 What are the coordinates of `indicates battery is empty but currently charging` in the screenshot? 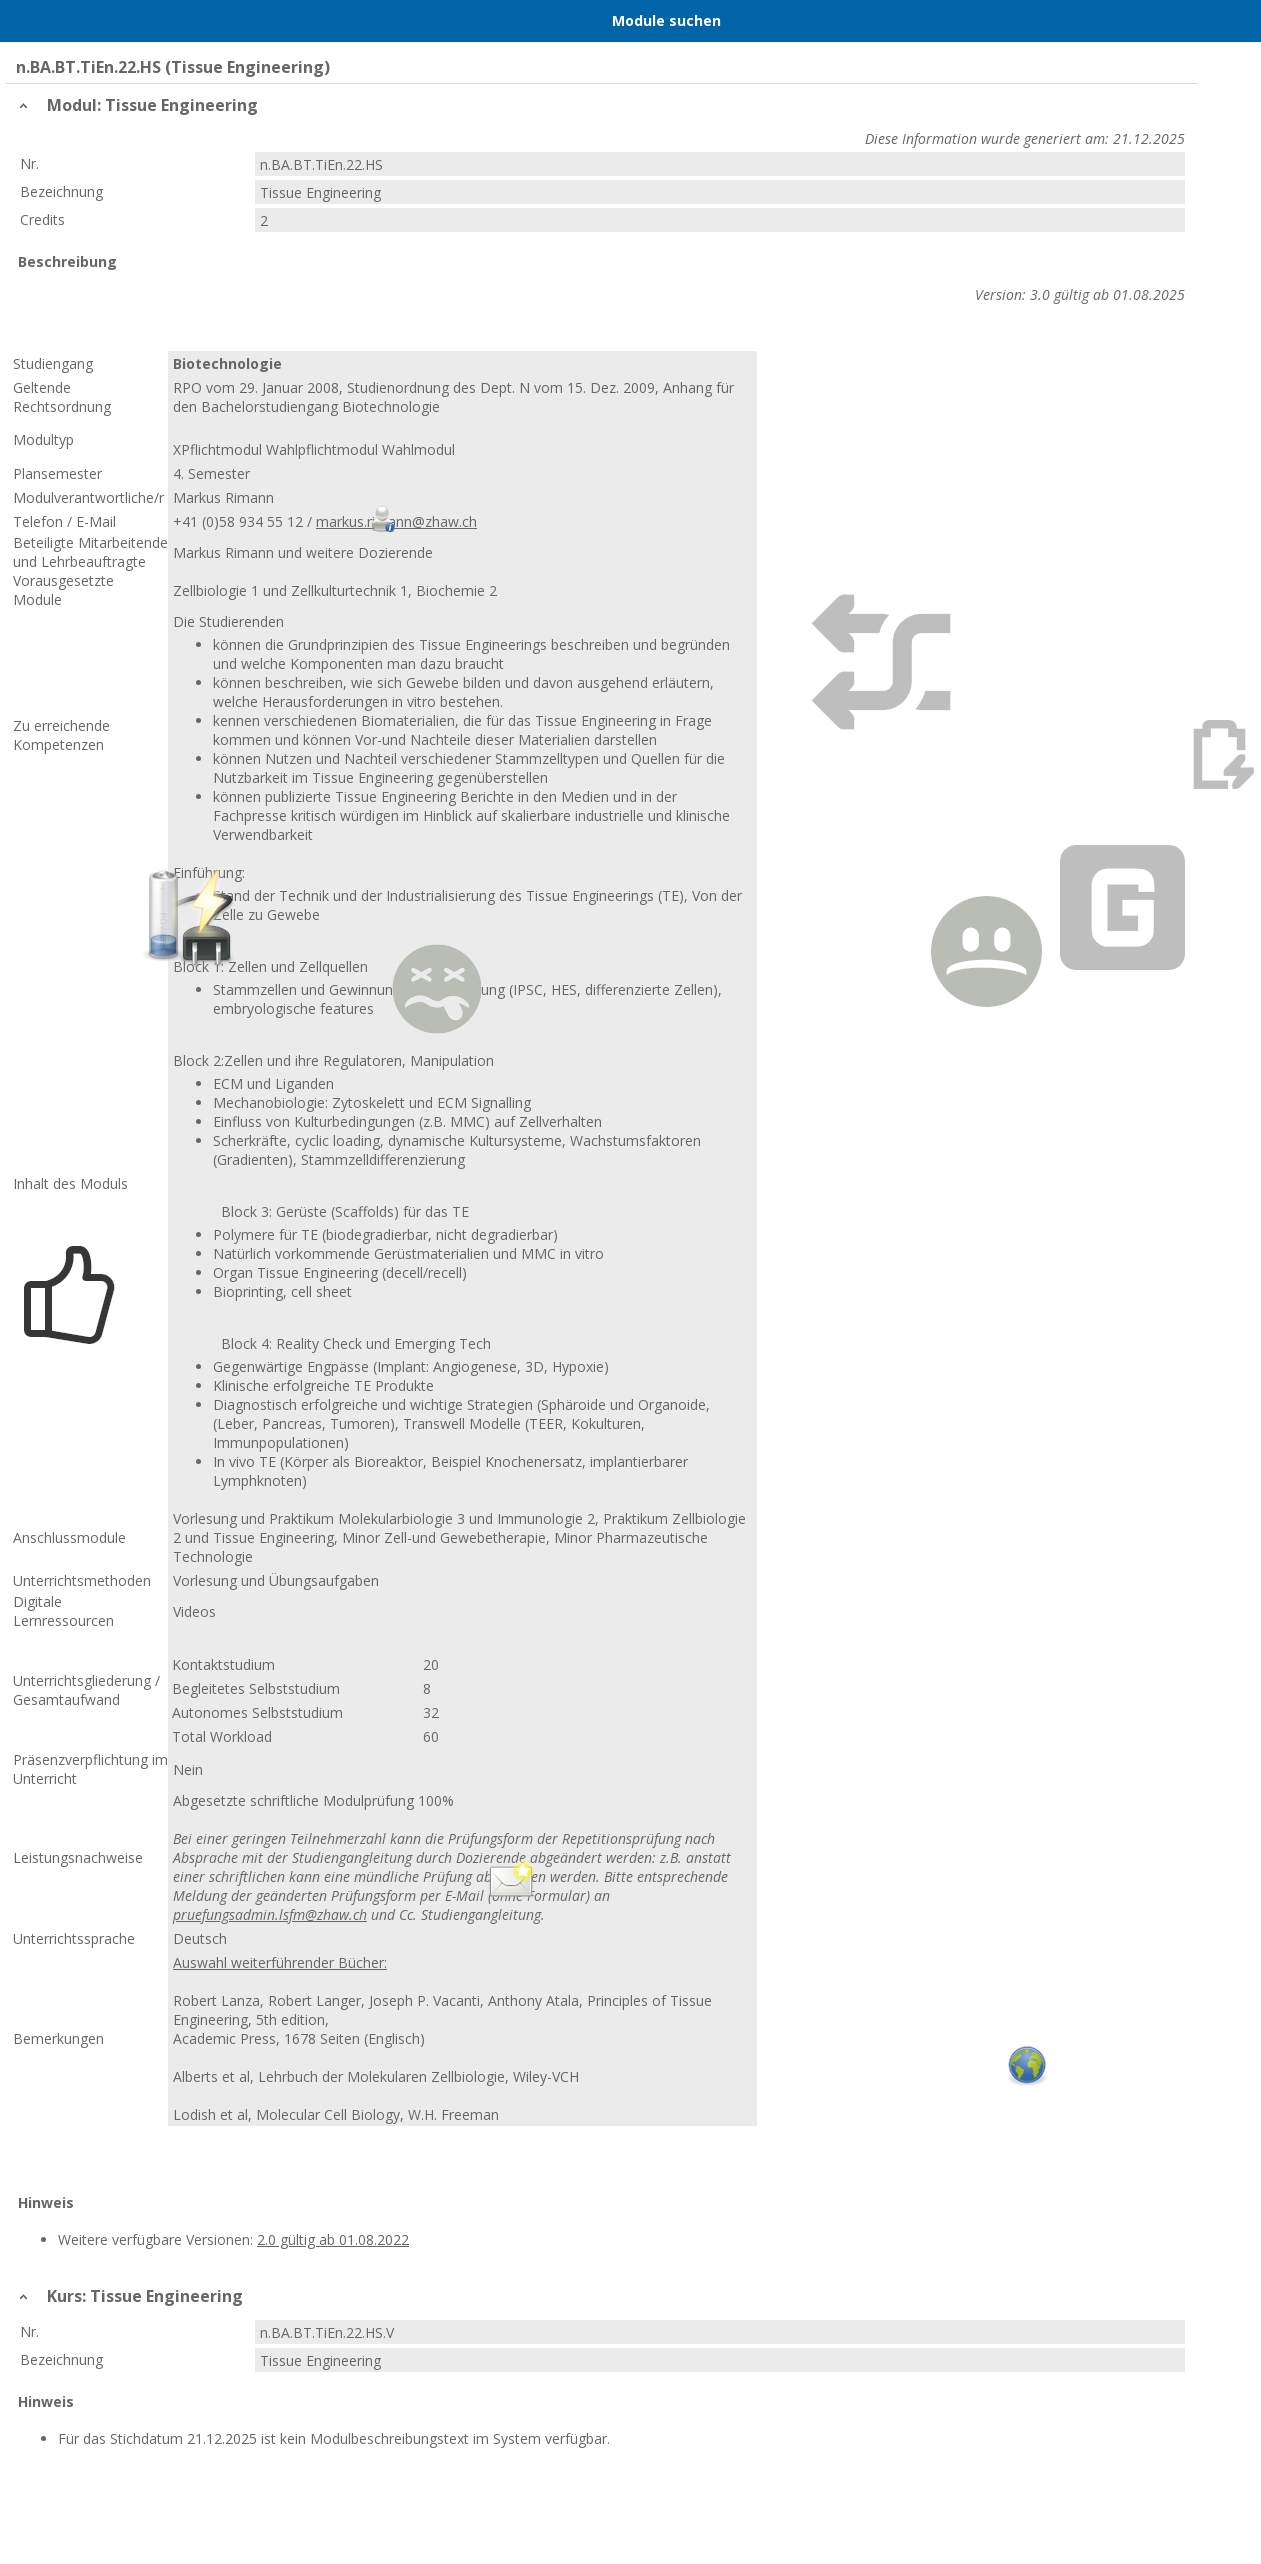 It's located at (1219, 754).